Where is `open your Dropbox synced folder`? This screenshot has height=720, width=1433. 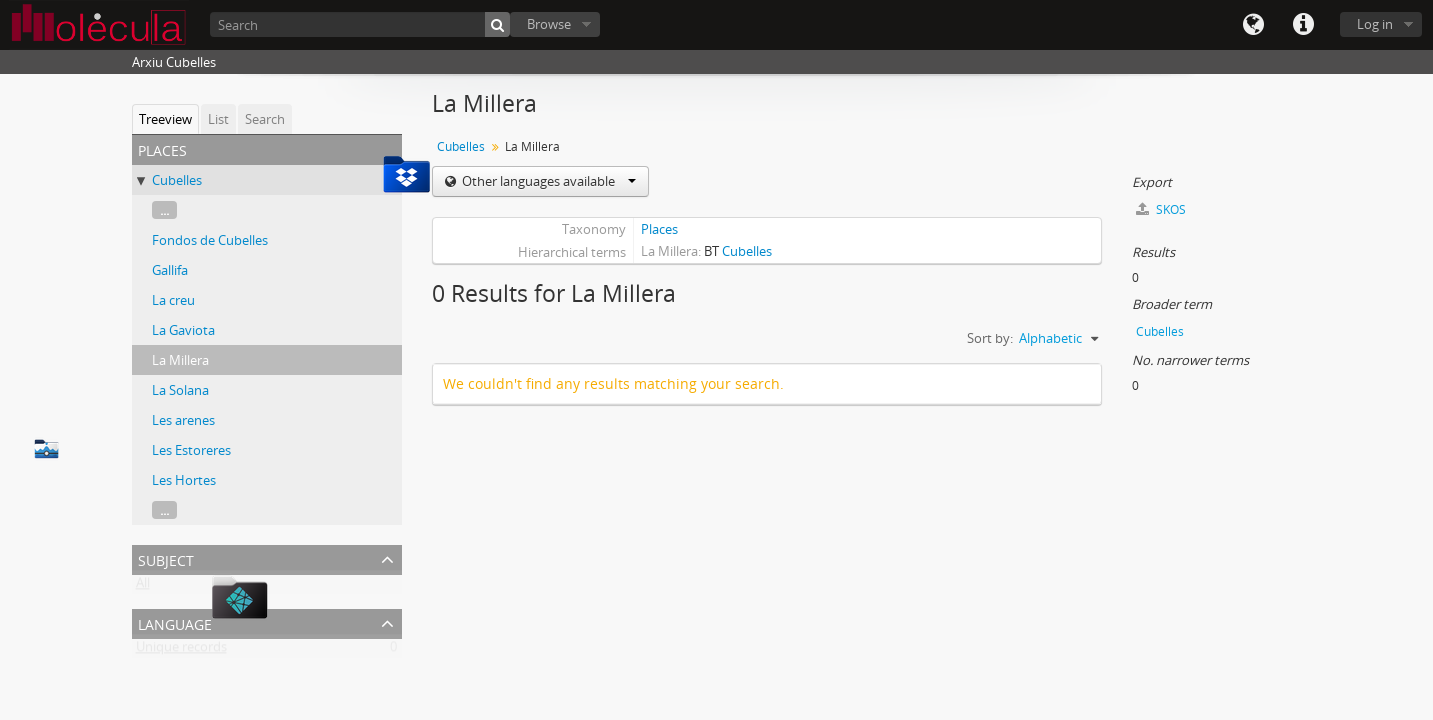 open your Dropbox synced folder is located at coordinates (406, 175).